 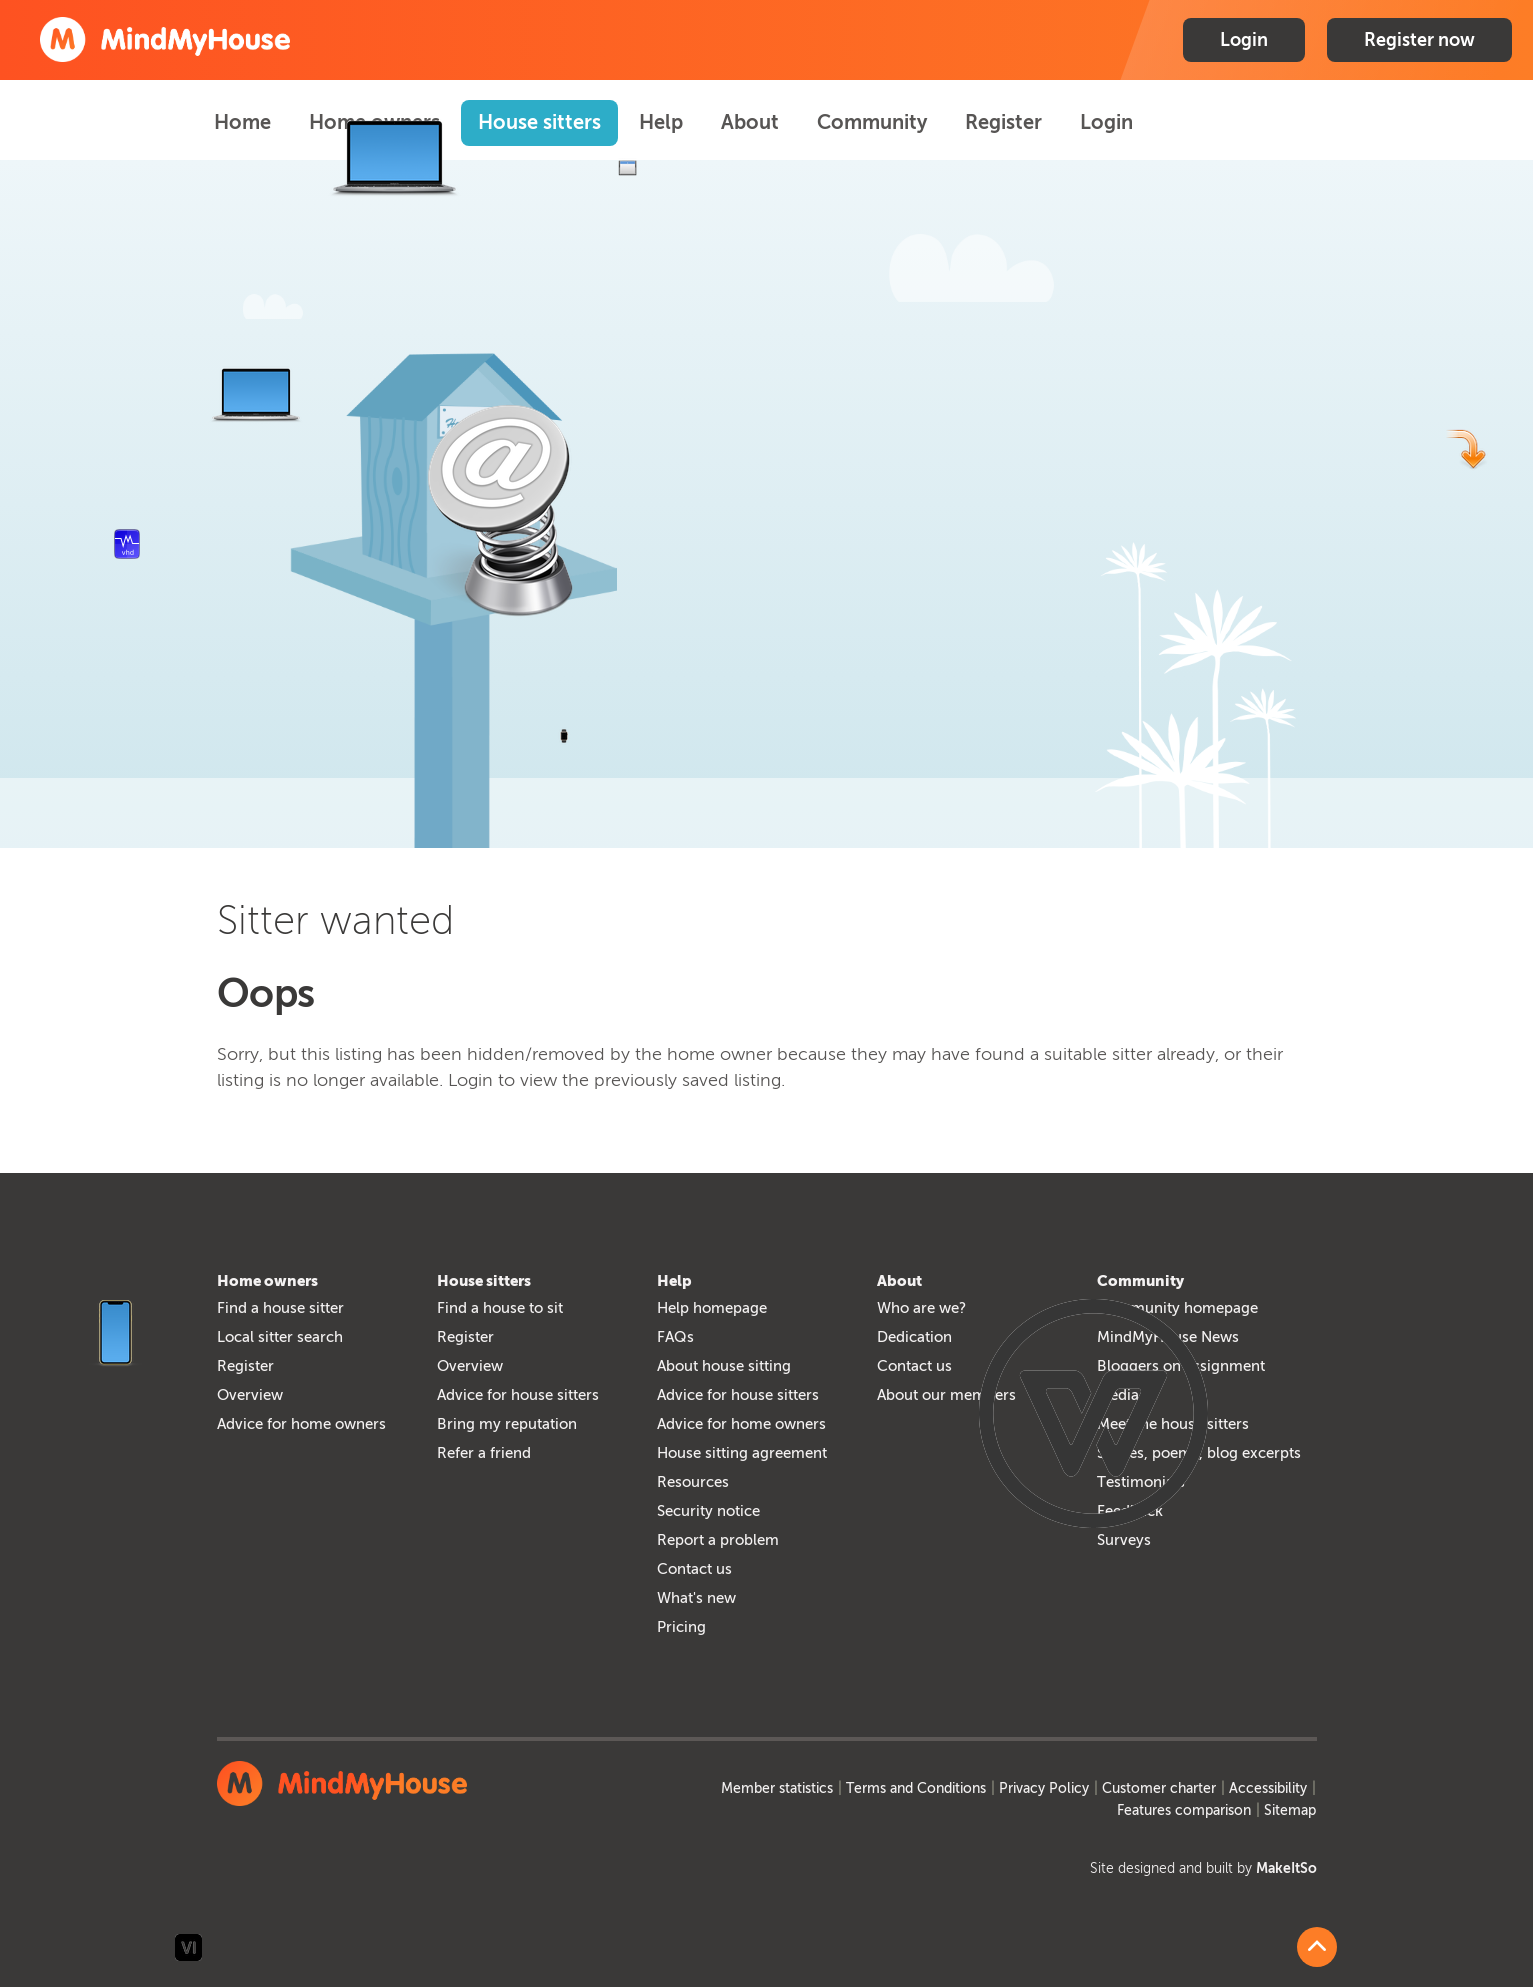 What do you see at coordinates (256, 391) in the screenshot?
I see `macbook pro device icon` at bounding box center [256, 391].